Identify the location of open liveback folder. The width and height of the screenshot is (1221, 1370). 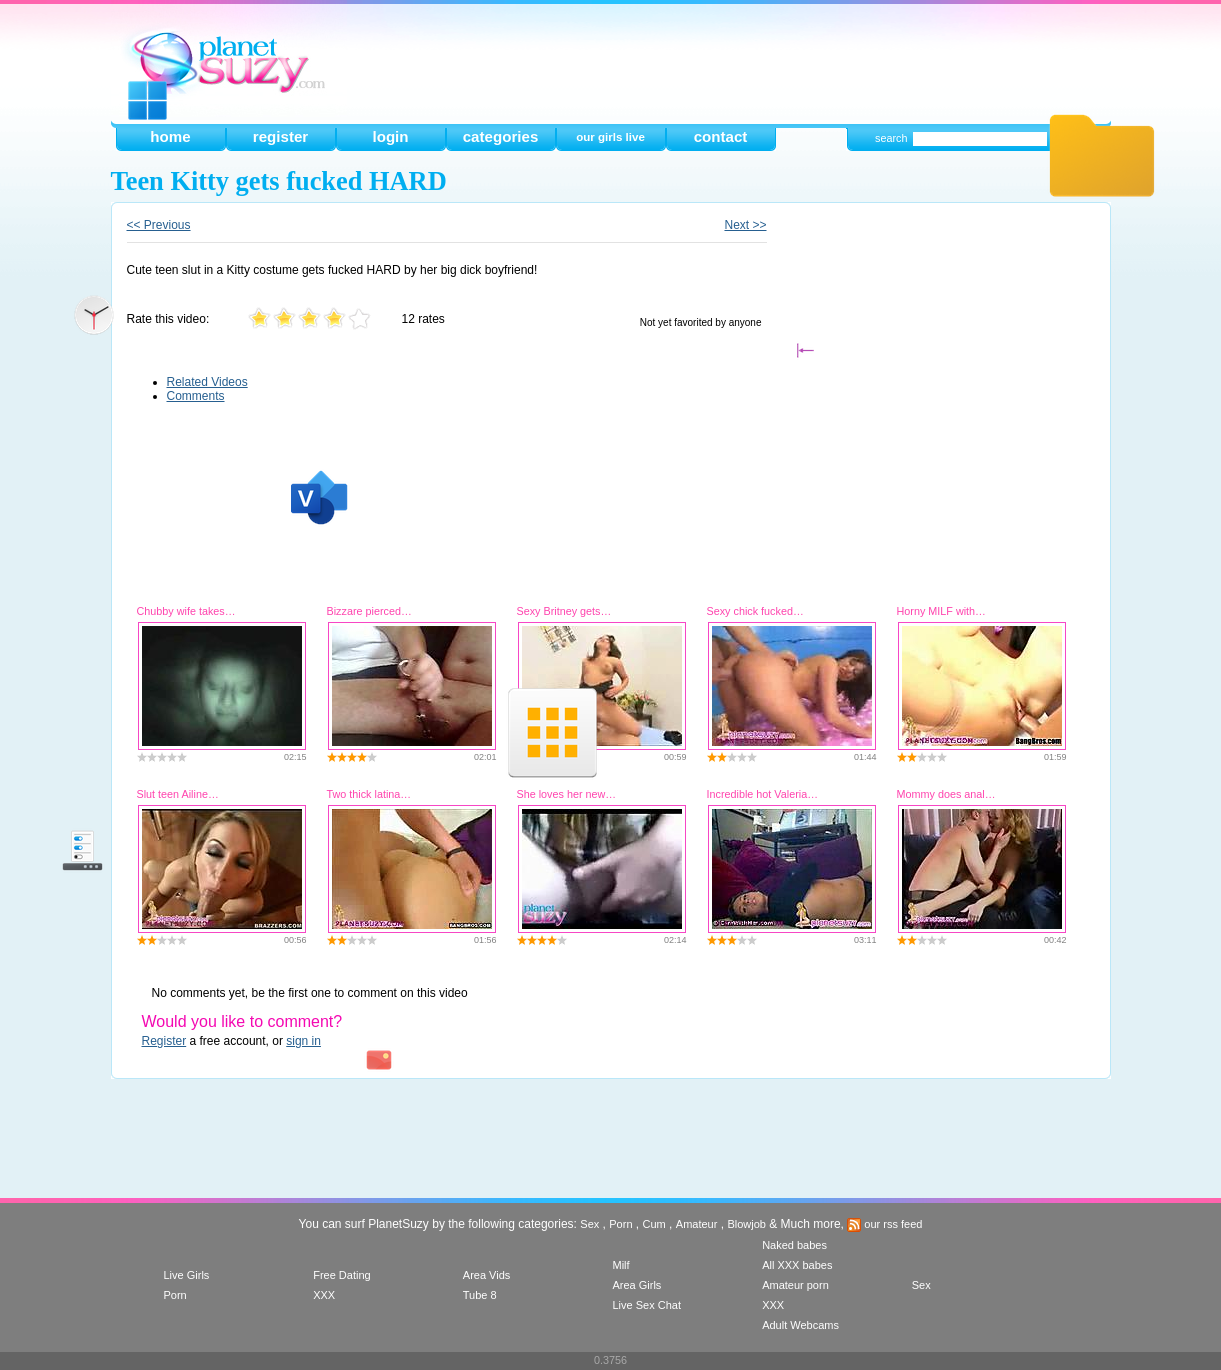
(1101, 158).